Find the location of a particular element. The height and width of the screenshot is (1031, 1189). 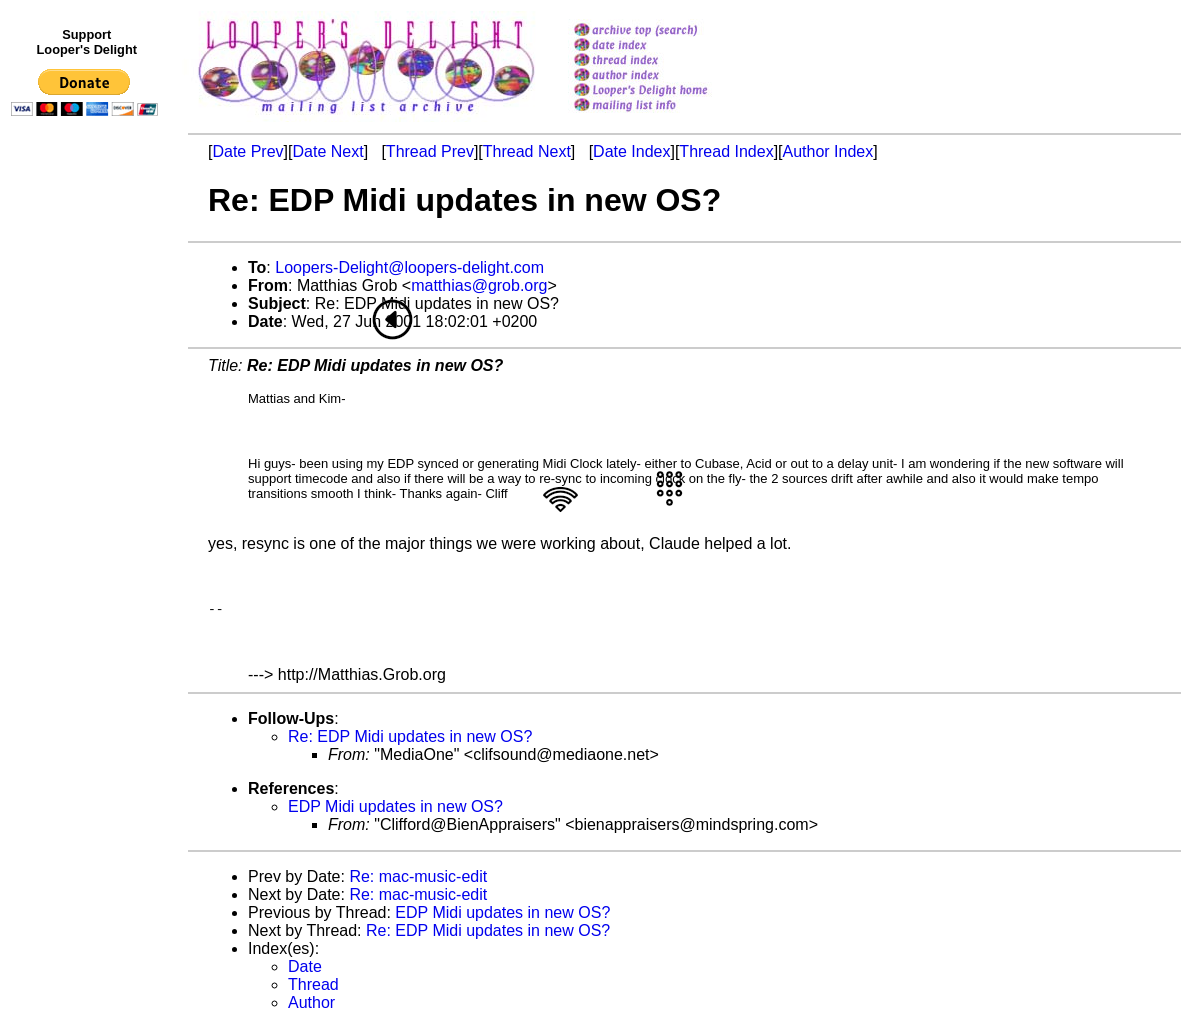

open the phone dialer is located at coordinates (669, 488).